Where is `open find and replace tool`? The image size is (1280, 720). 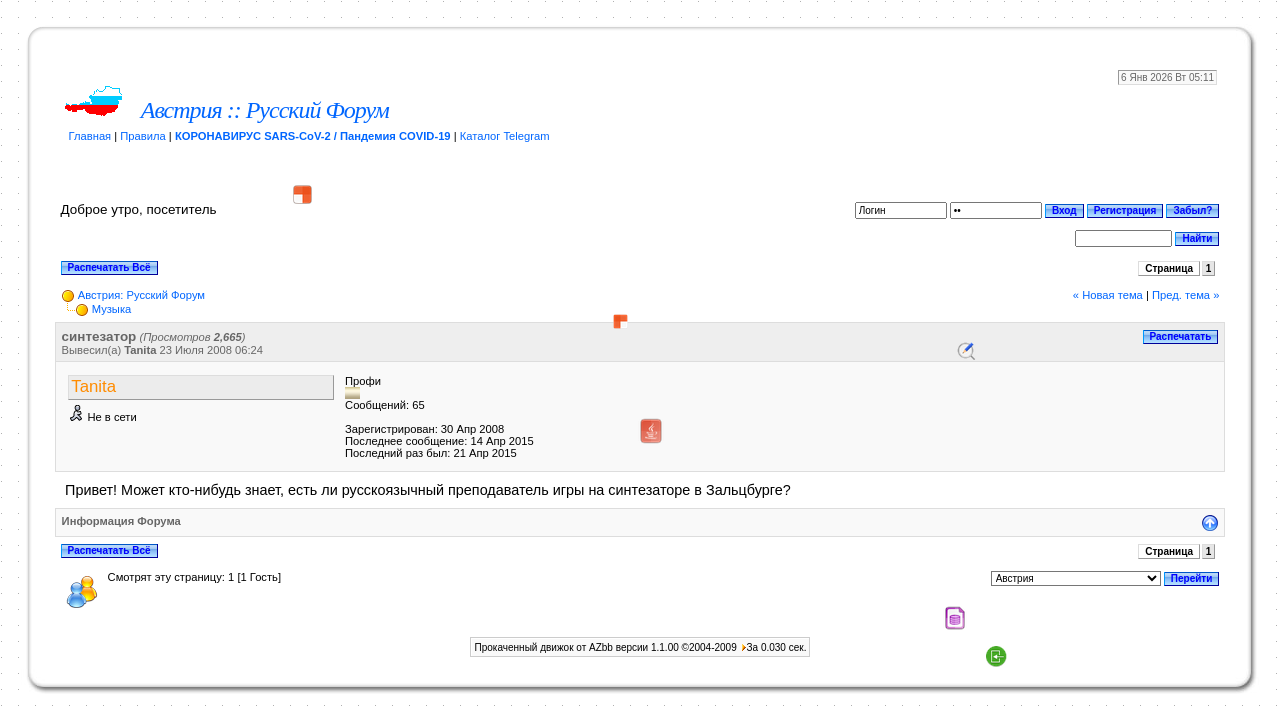
open find and replace tool is located at coordinates (966, 351).